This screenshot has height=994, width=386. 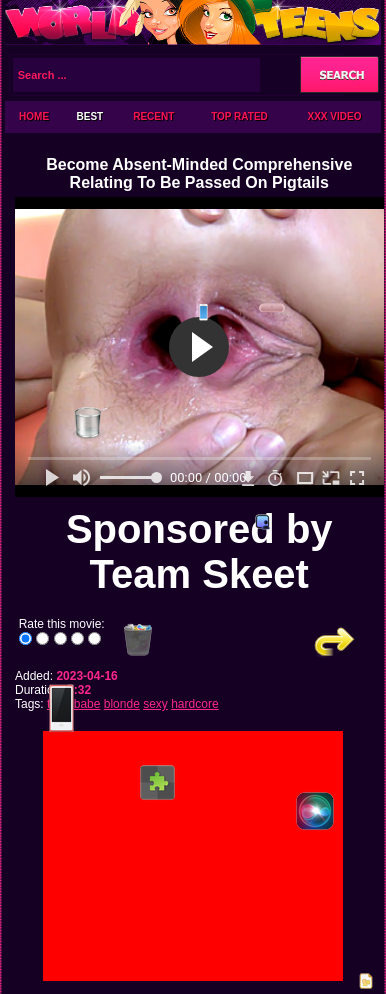 I want to click on activate siri voice assistant, so click(x=315, y=811).